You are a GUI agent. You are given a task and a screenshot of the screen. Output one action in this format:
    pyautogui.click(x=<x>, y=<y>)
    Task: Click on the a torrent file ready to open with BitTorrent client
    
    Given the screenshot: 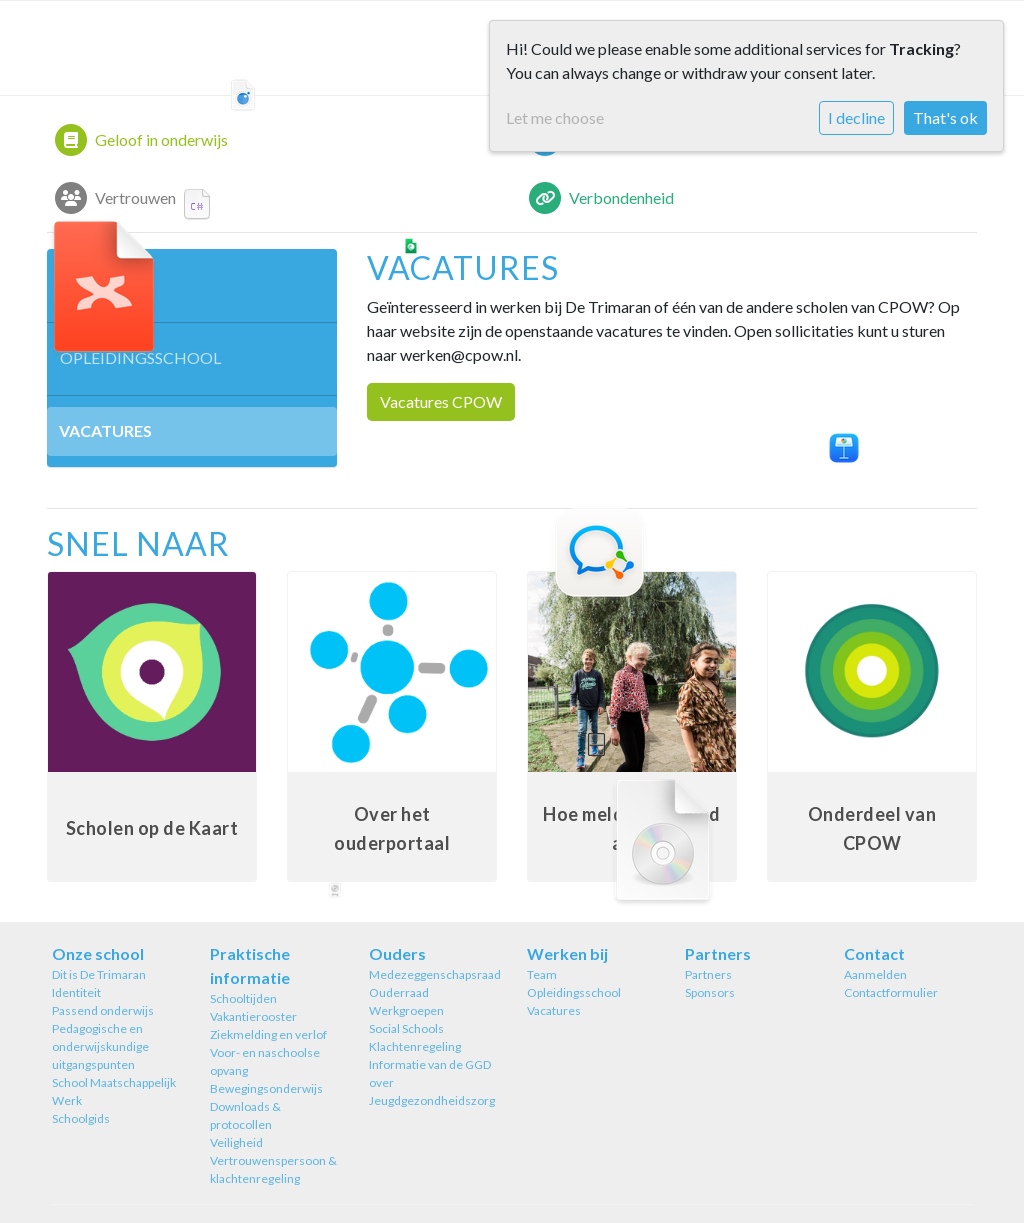 What is the action you would take?
    pyautogui.click(x=411, y=246)
    